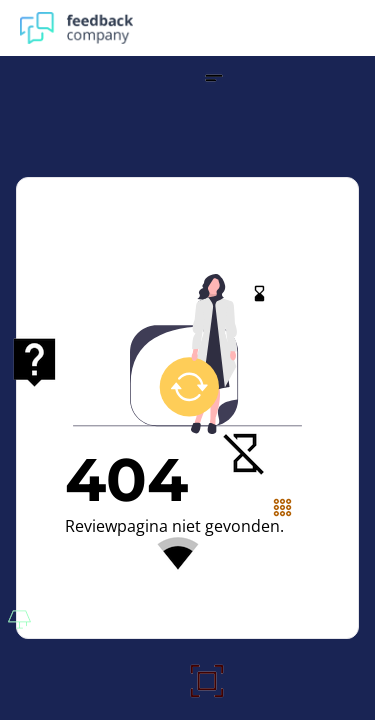  What do you see at coordinates (207, 681) in the screenshot?
I see `scan a QR code or barcode` at bounding box center [207, 681].